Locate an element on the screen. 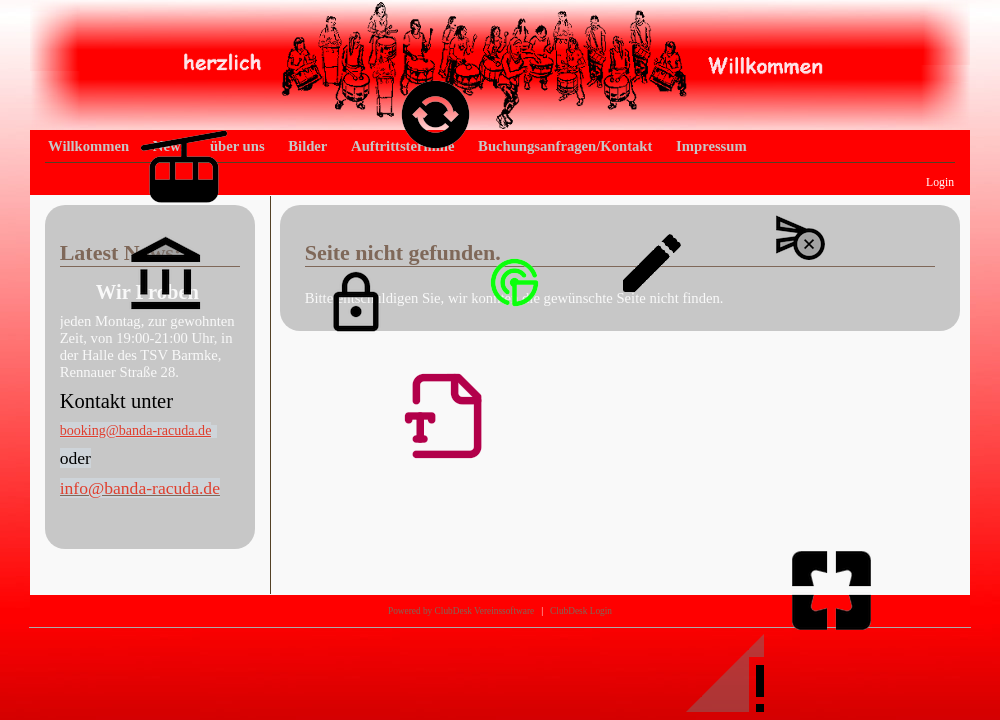  access banking or financial services is located at coordinates (167, 276).